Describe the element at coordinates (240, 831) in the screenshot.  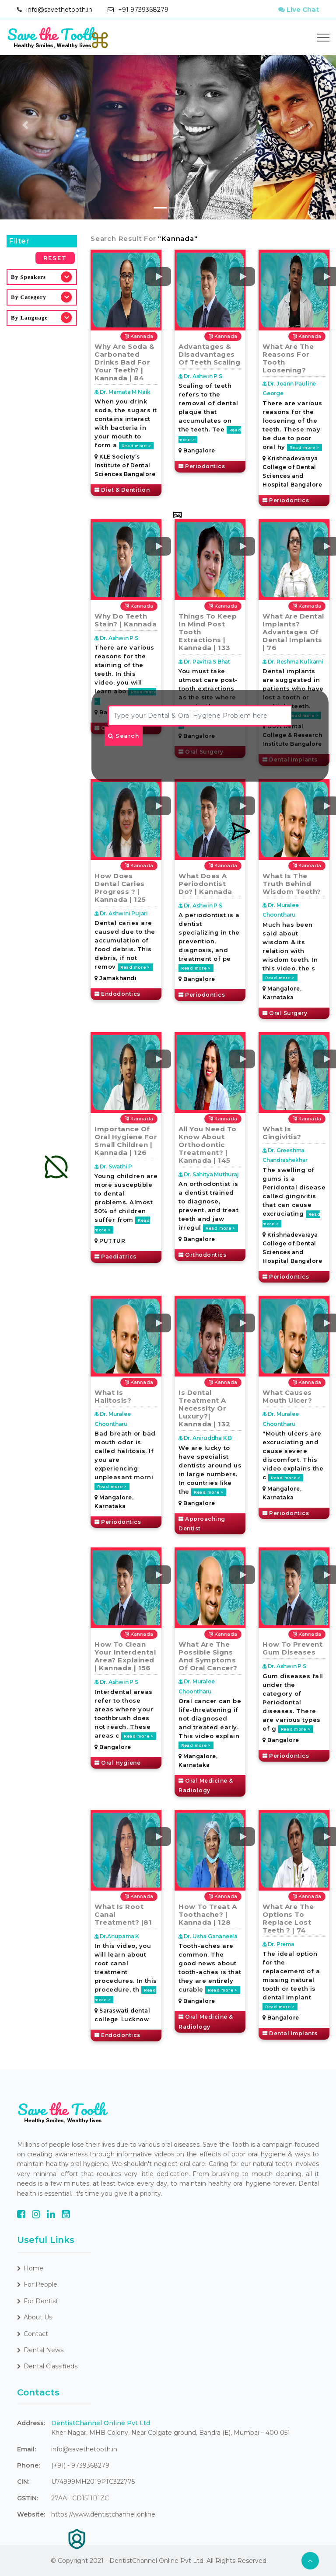
I see `send a message` at that location.